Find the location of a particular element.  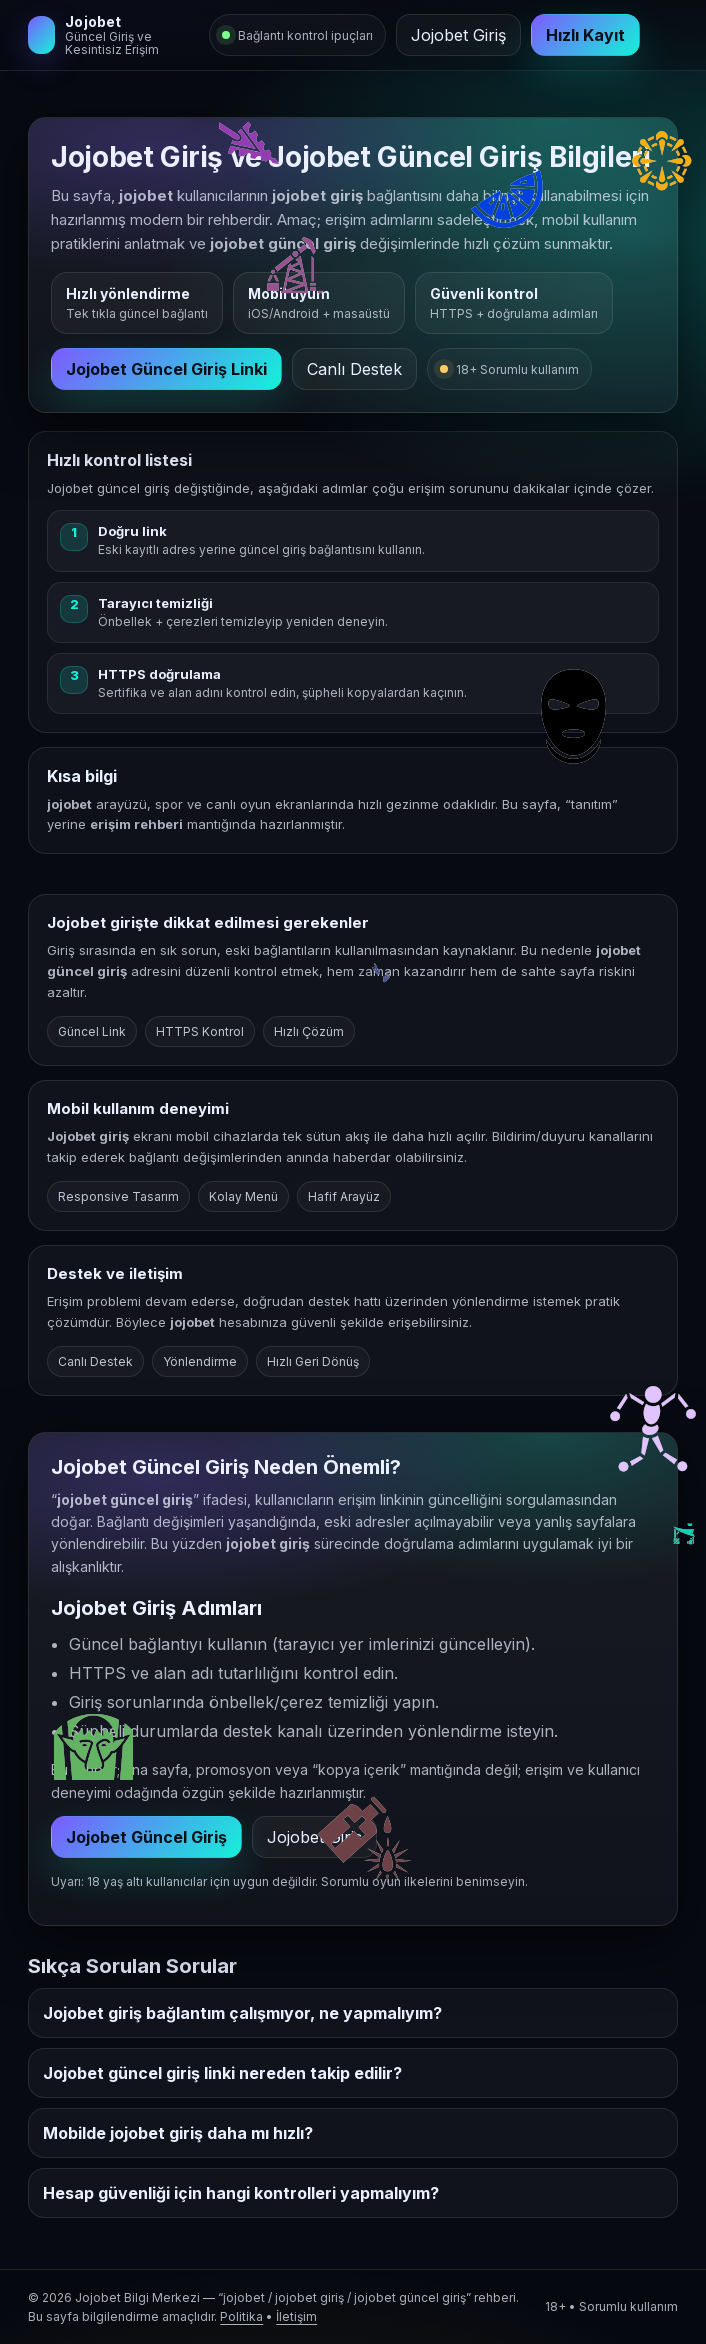

access puppet or marionette controls is located at coordinates (653, 1429).